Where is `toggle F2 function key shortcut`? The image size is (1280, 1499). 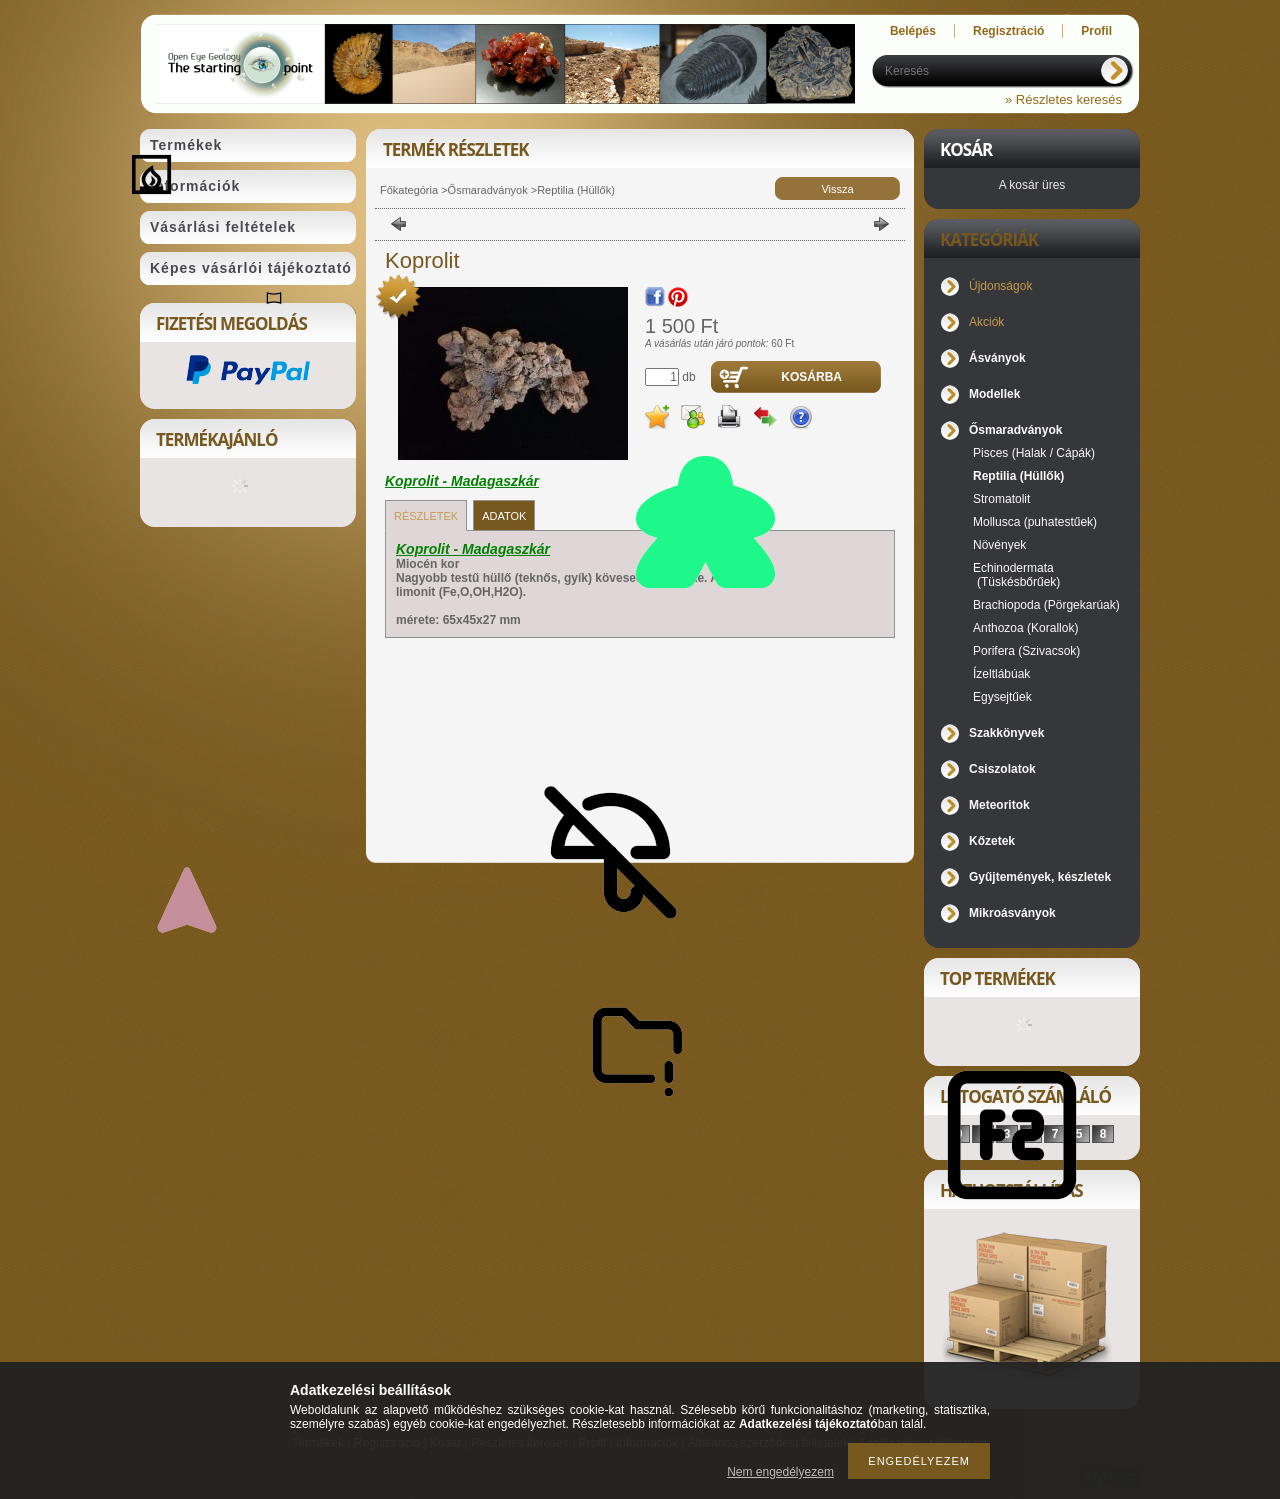
toggle F2 function key shortcut is located at coordinates (1012, 1135).